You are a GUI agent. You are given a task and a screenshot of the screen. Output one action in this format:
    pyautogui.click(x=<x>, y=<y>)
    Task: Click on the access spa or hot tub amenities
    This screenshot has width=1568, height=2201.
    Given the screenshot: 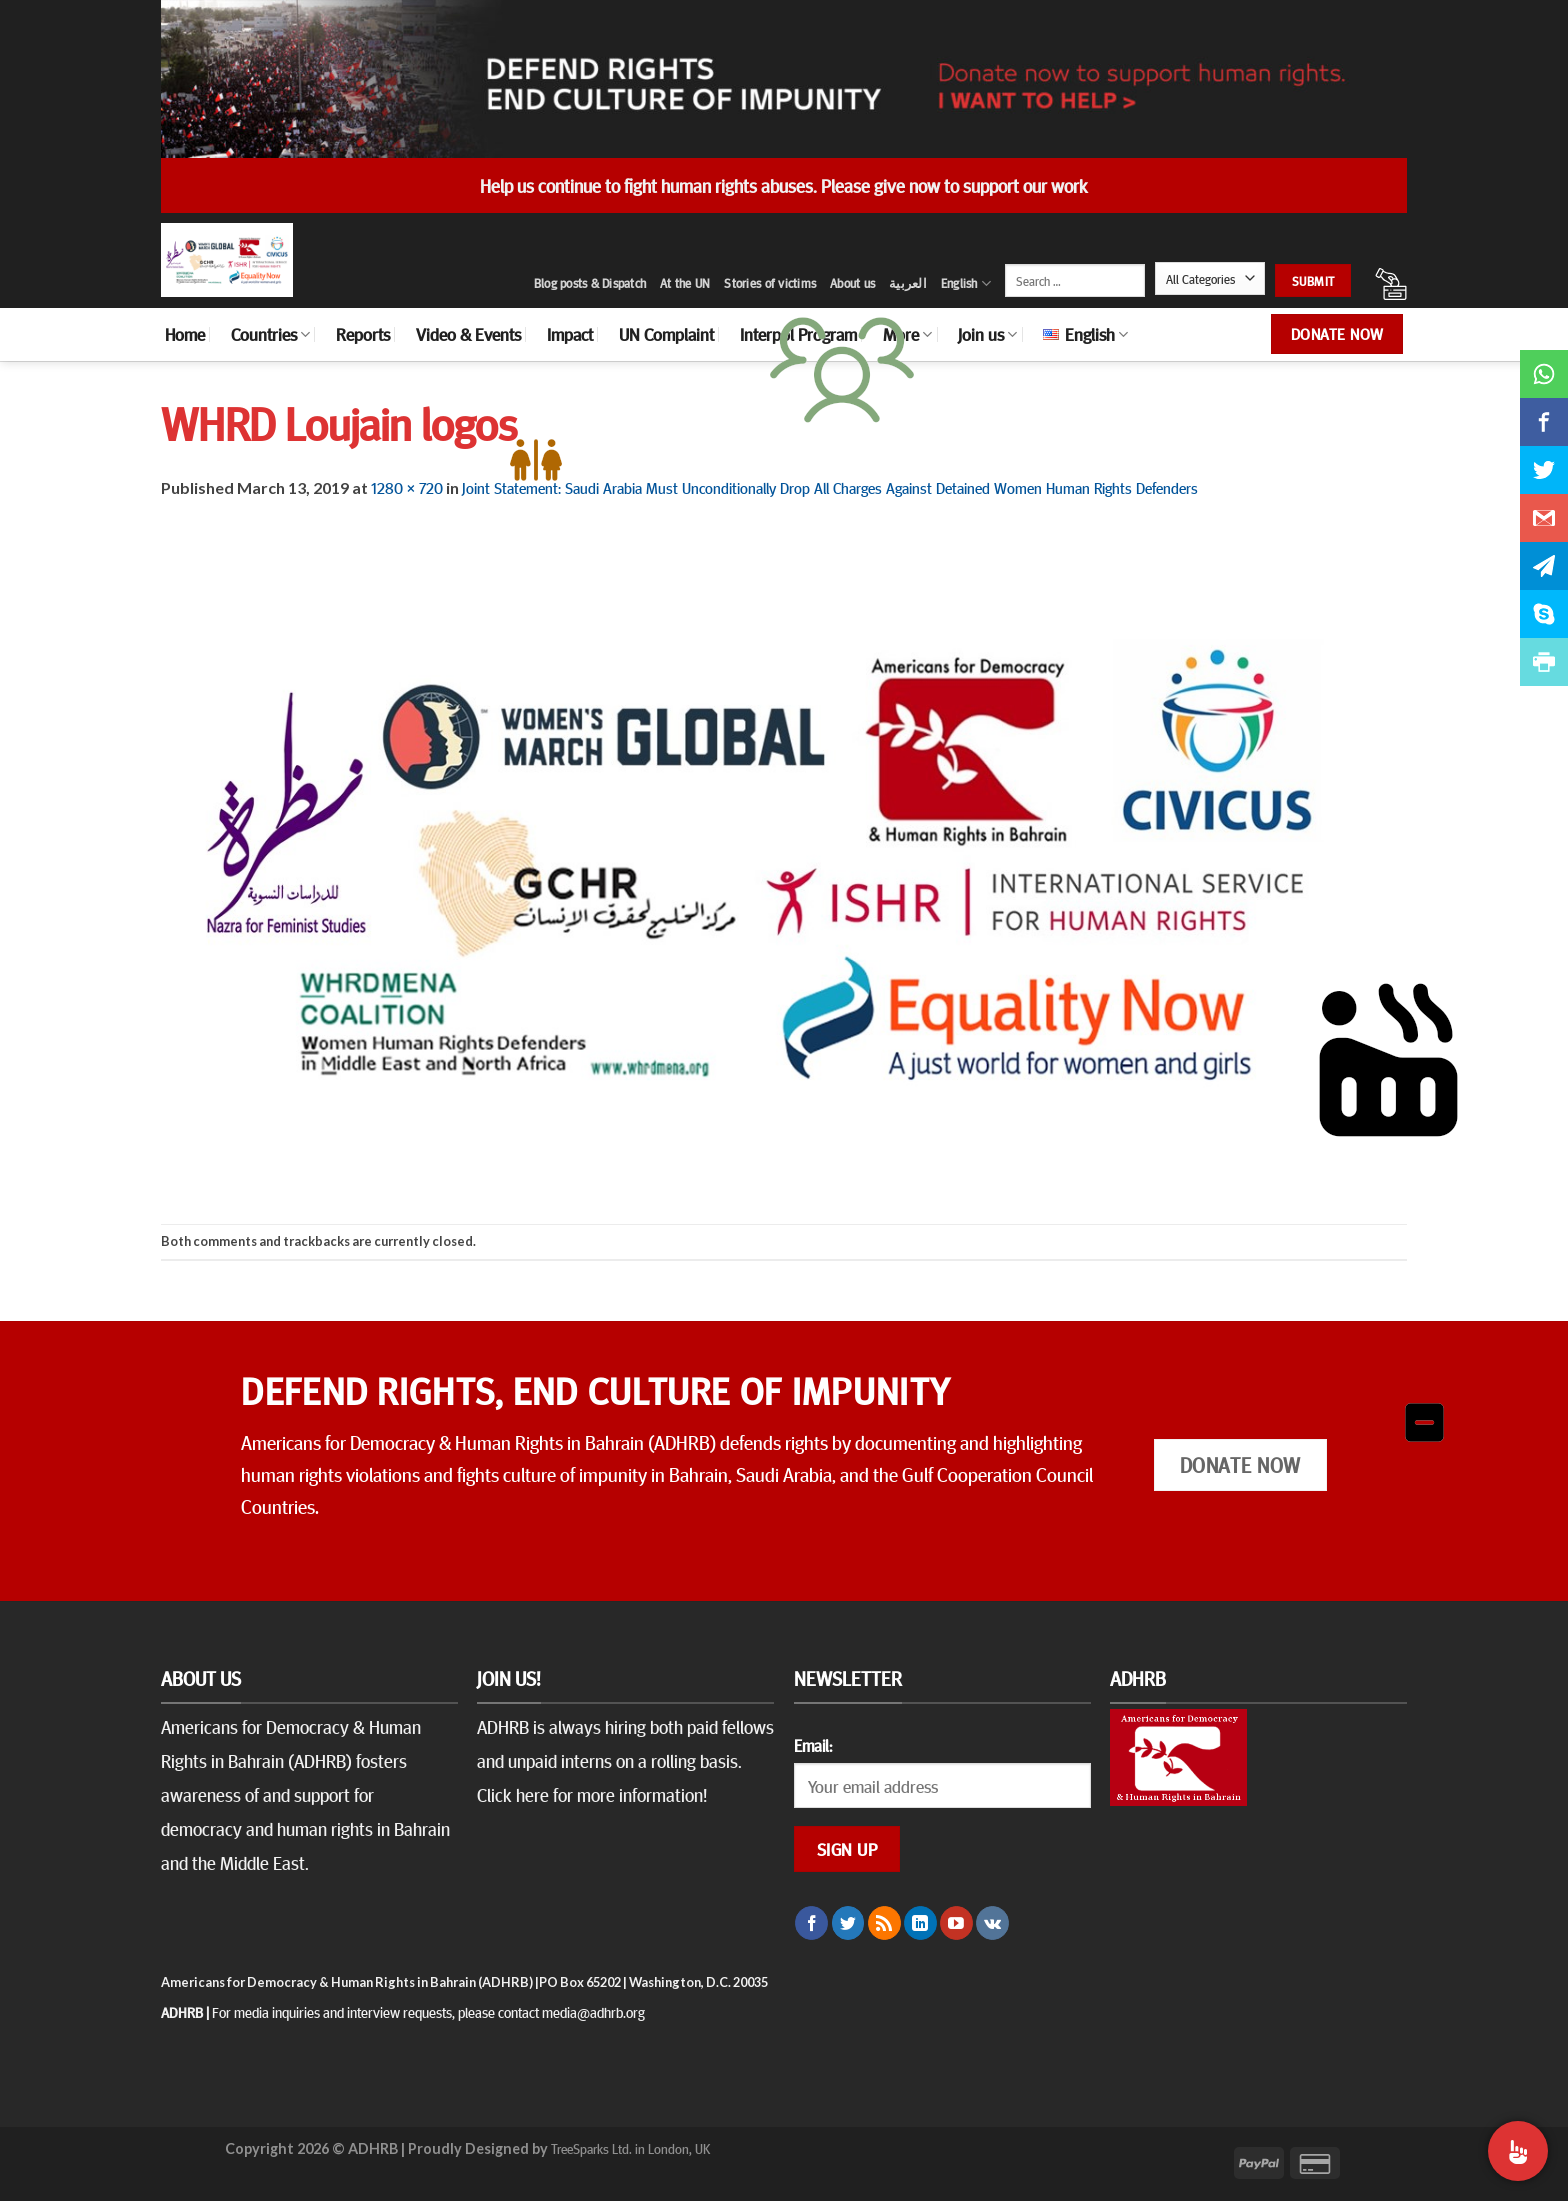 What is the action you would take?
    pyautogui.click(x=1388, y=1057)
    